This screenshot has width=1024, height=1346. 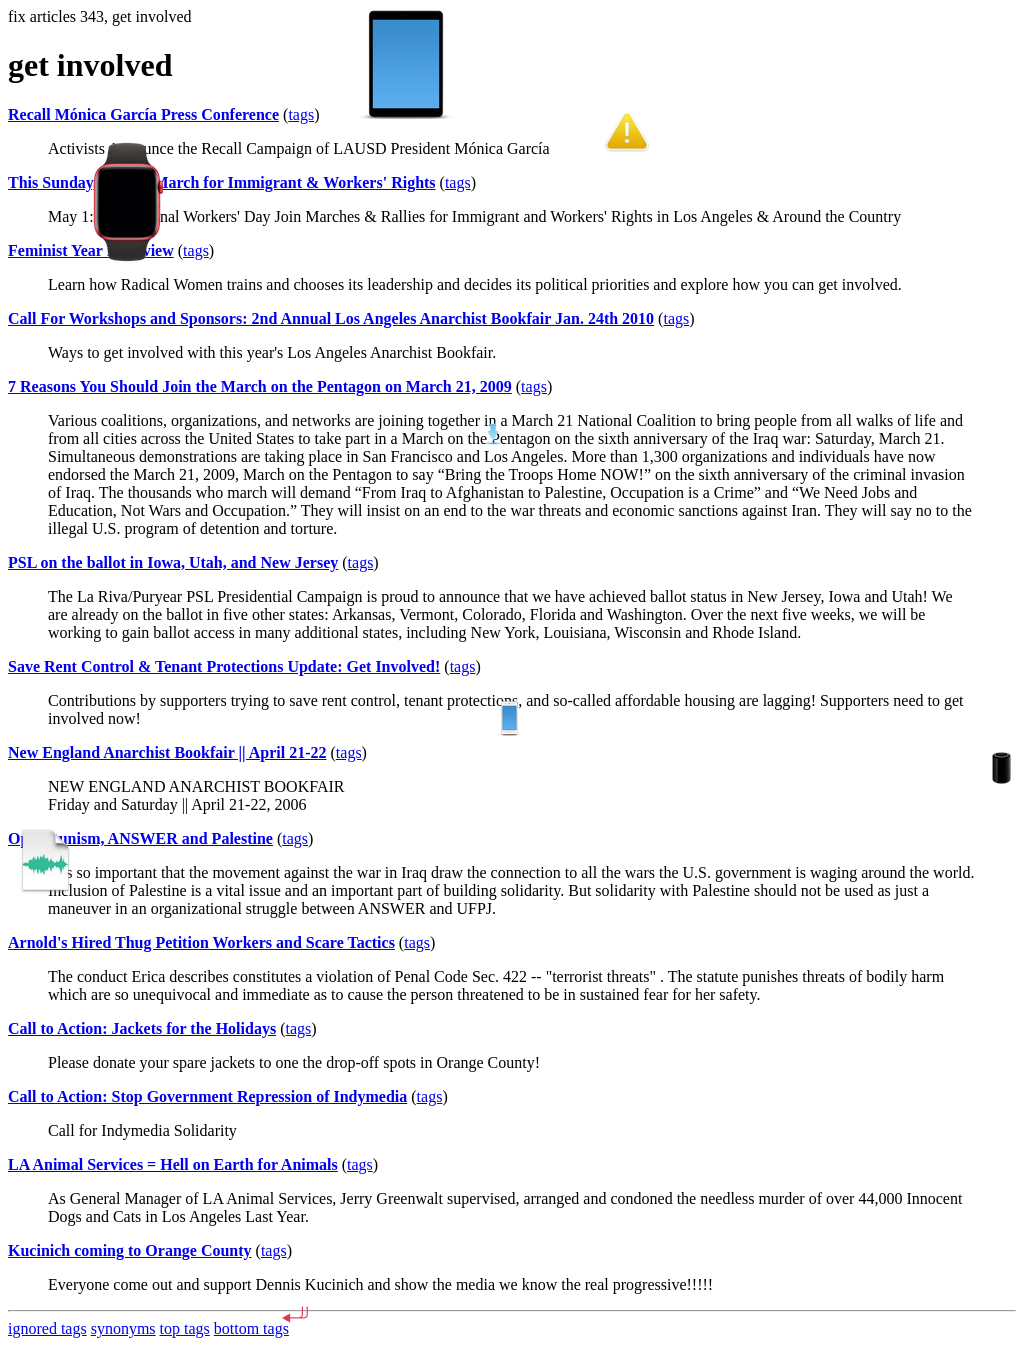 What do you see at coordinates (627, 131) in the screenshot?
I see `report a system problem or crash` at bounding box center [627, 131].